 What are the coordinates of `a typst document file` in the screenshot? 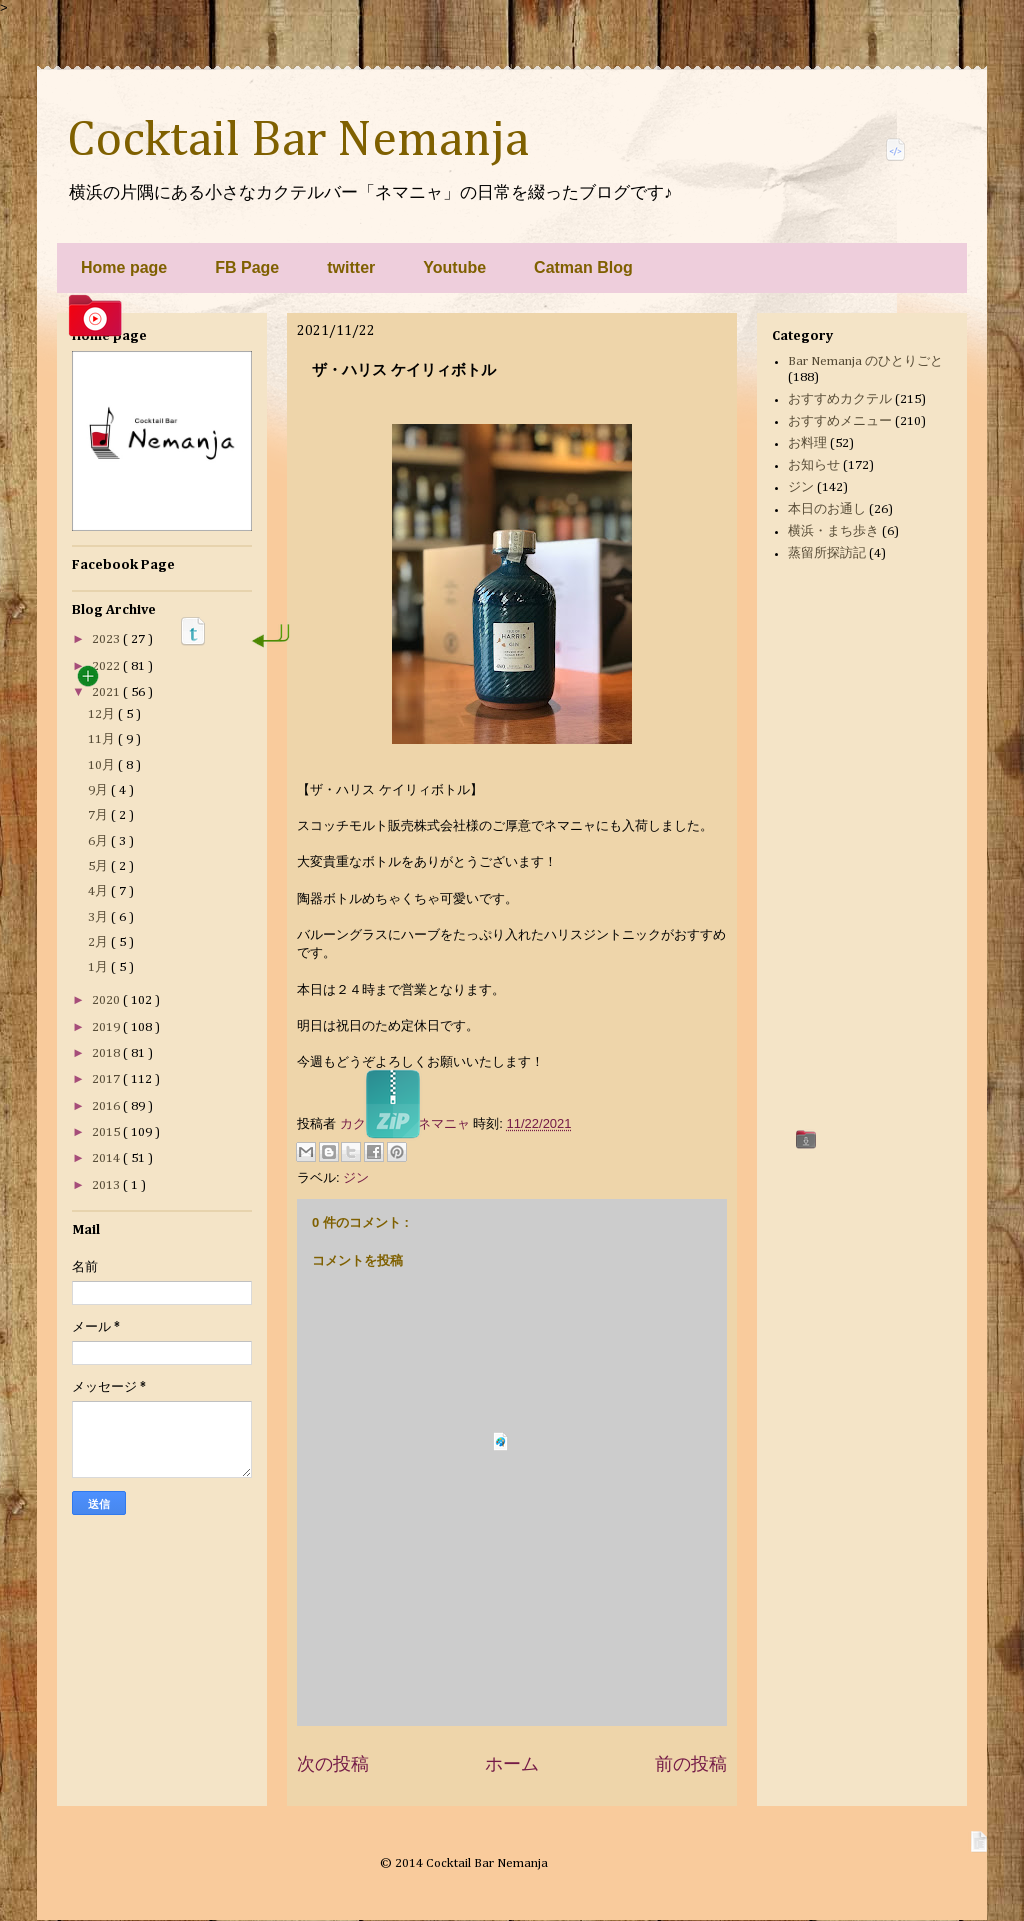 It's located at (193, 631).